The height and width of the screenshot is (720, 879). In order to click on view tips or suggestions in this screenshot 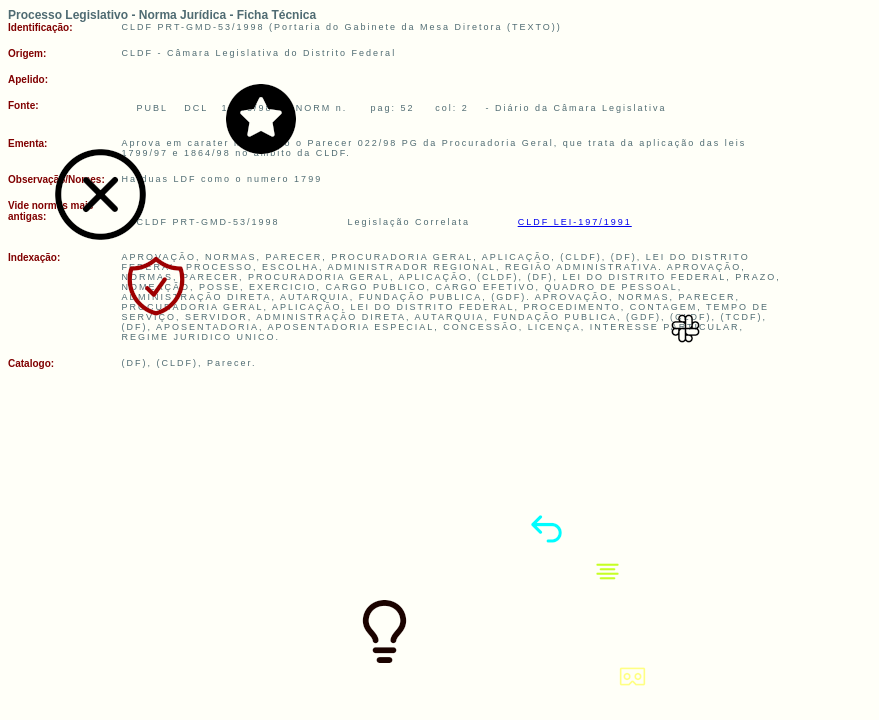, I will do `click(384, 631)`.